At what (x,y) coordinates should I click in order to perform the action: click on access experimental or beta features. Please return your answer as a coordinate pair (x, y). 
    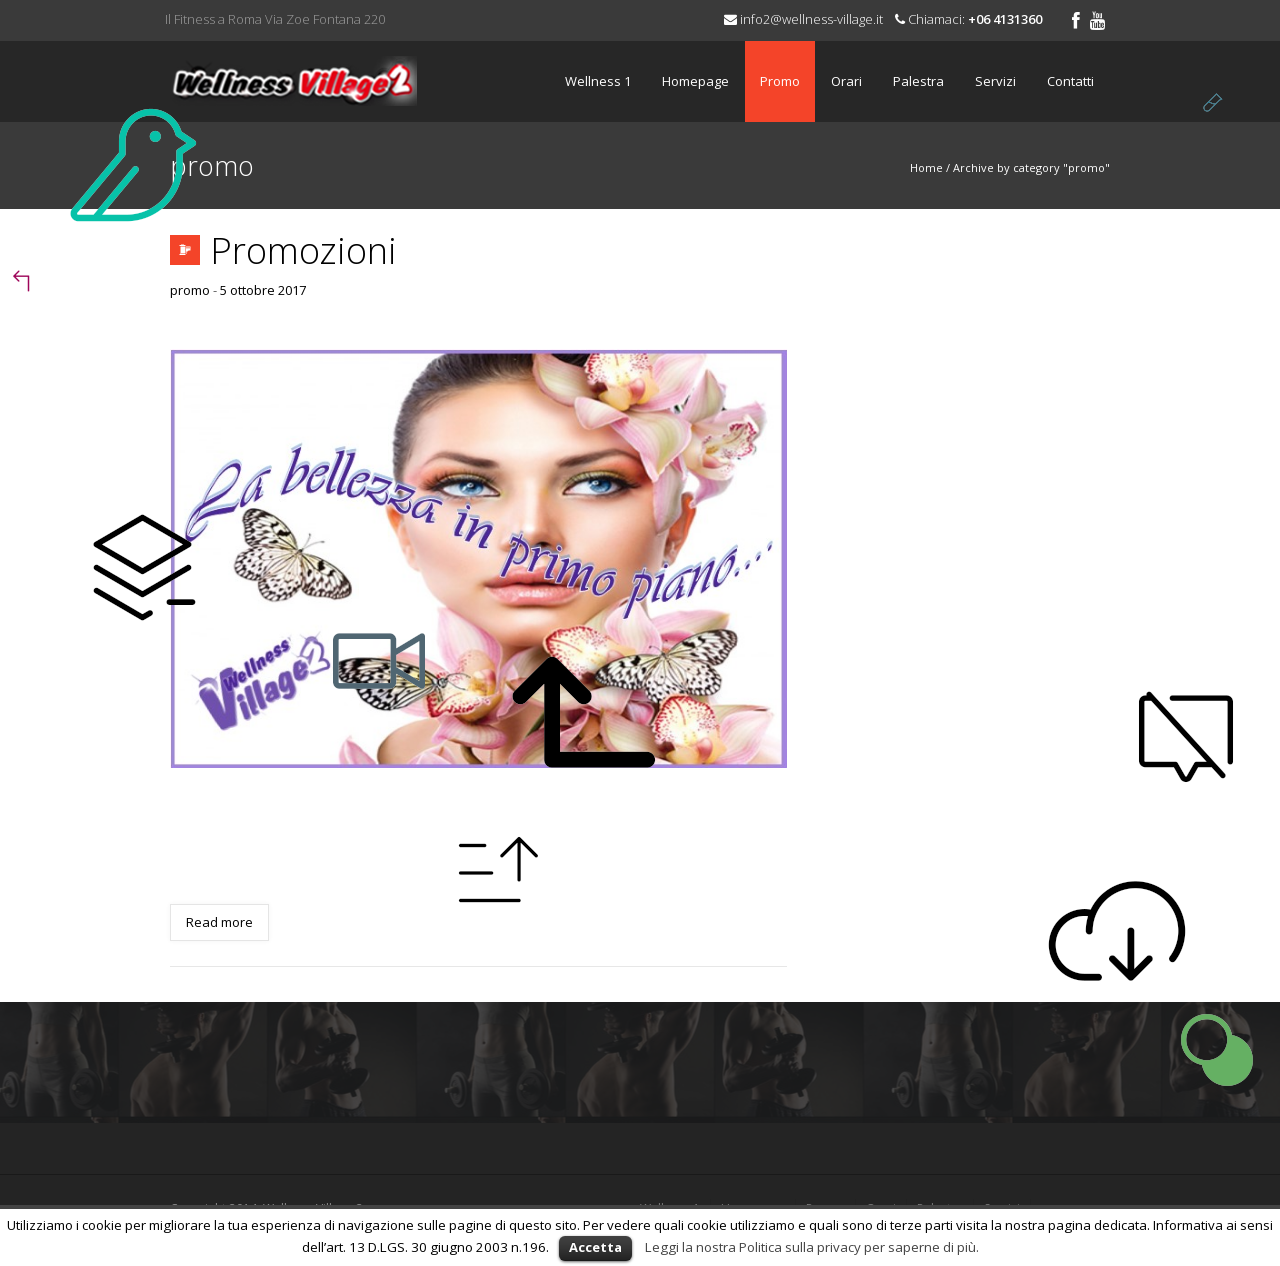
    Looking at the image, I should click on (1212, 102).